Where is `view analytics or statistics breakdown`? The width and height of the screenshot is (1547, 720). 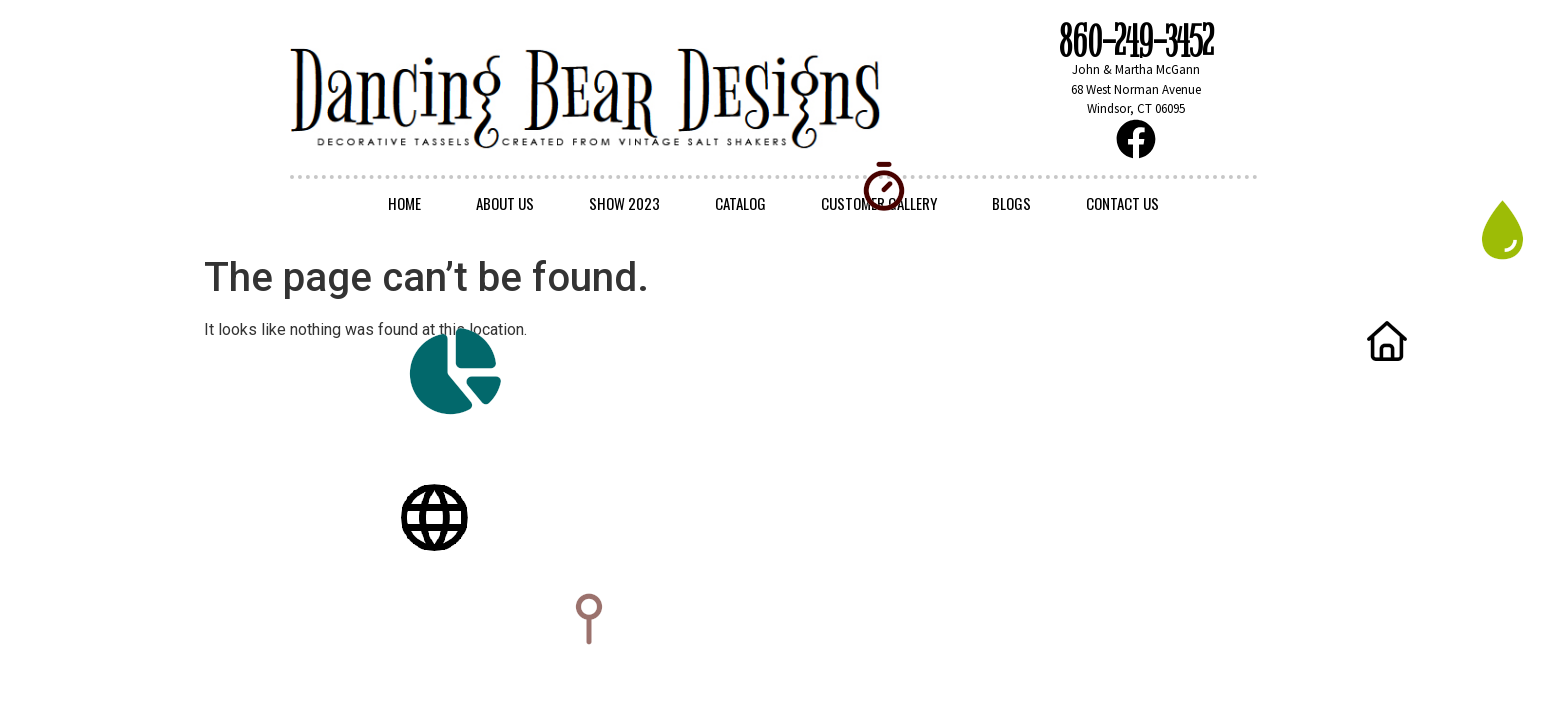
view analytics or statistics breakdown is located at coordinates (453, 371).